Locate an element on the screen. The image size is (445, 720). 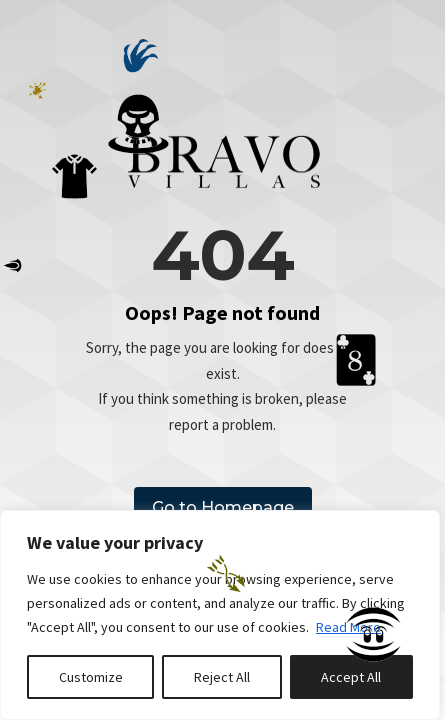
eight of clubs playing card is located at coordinates (356, 360).